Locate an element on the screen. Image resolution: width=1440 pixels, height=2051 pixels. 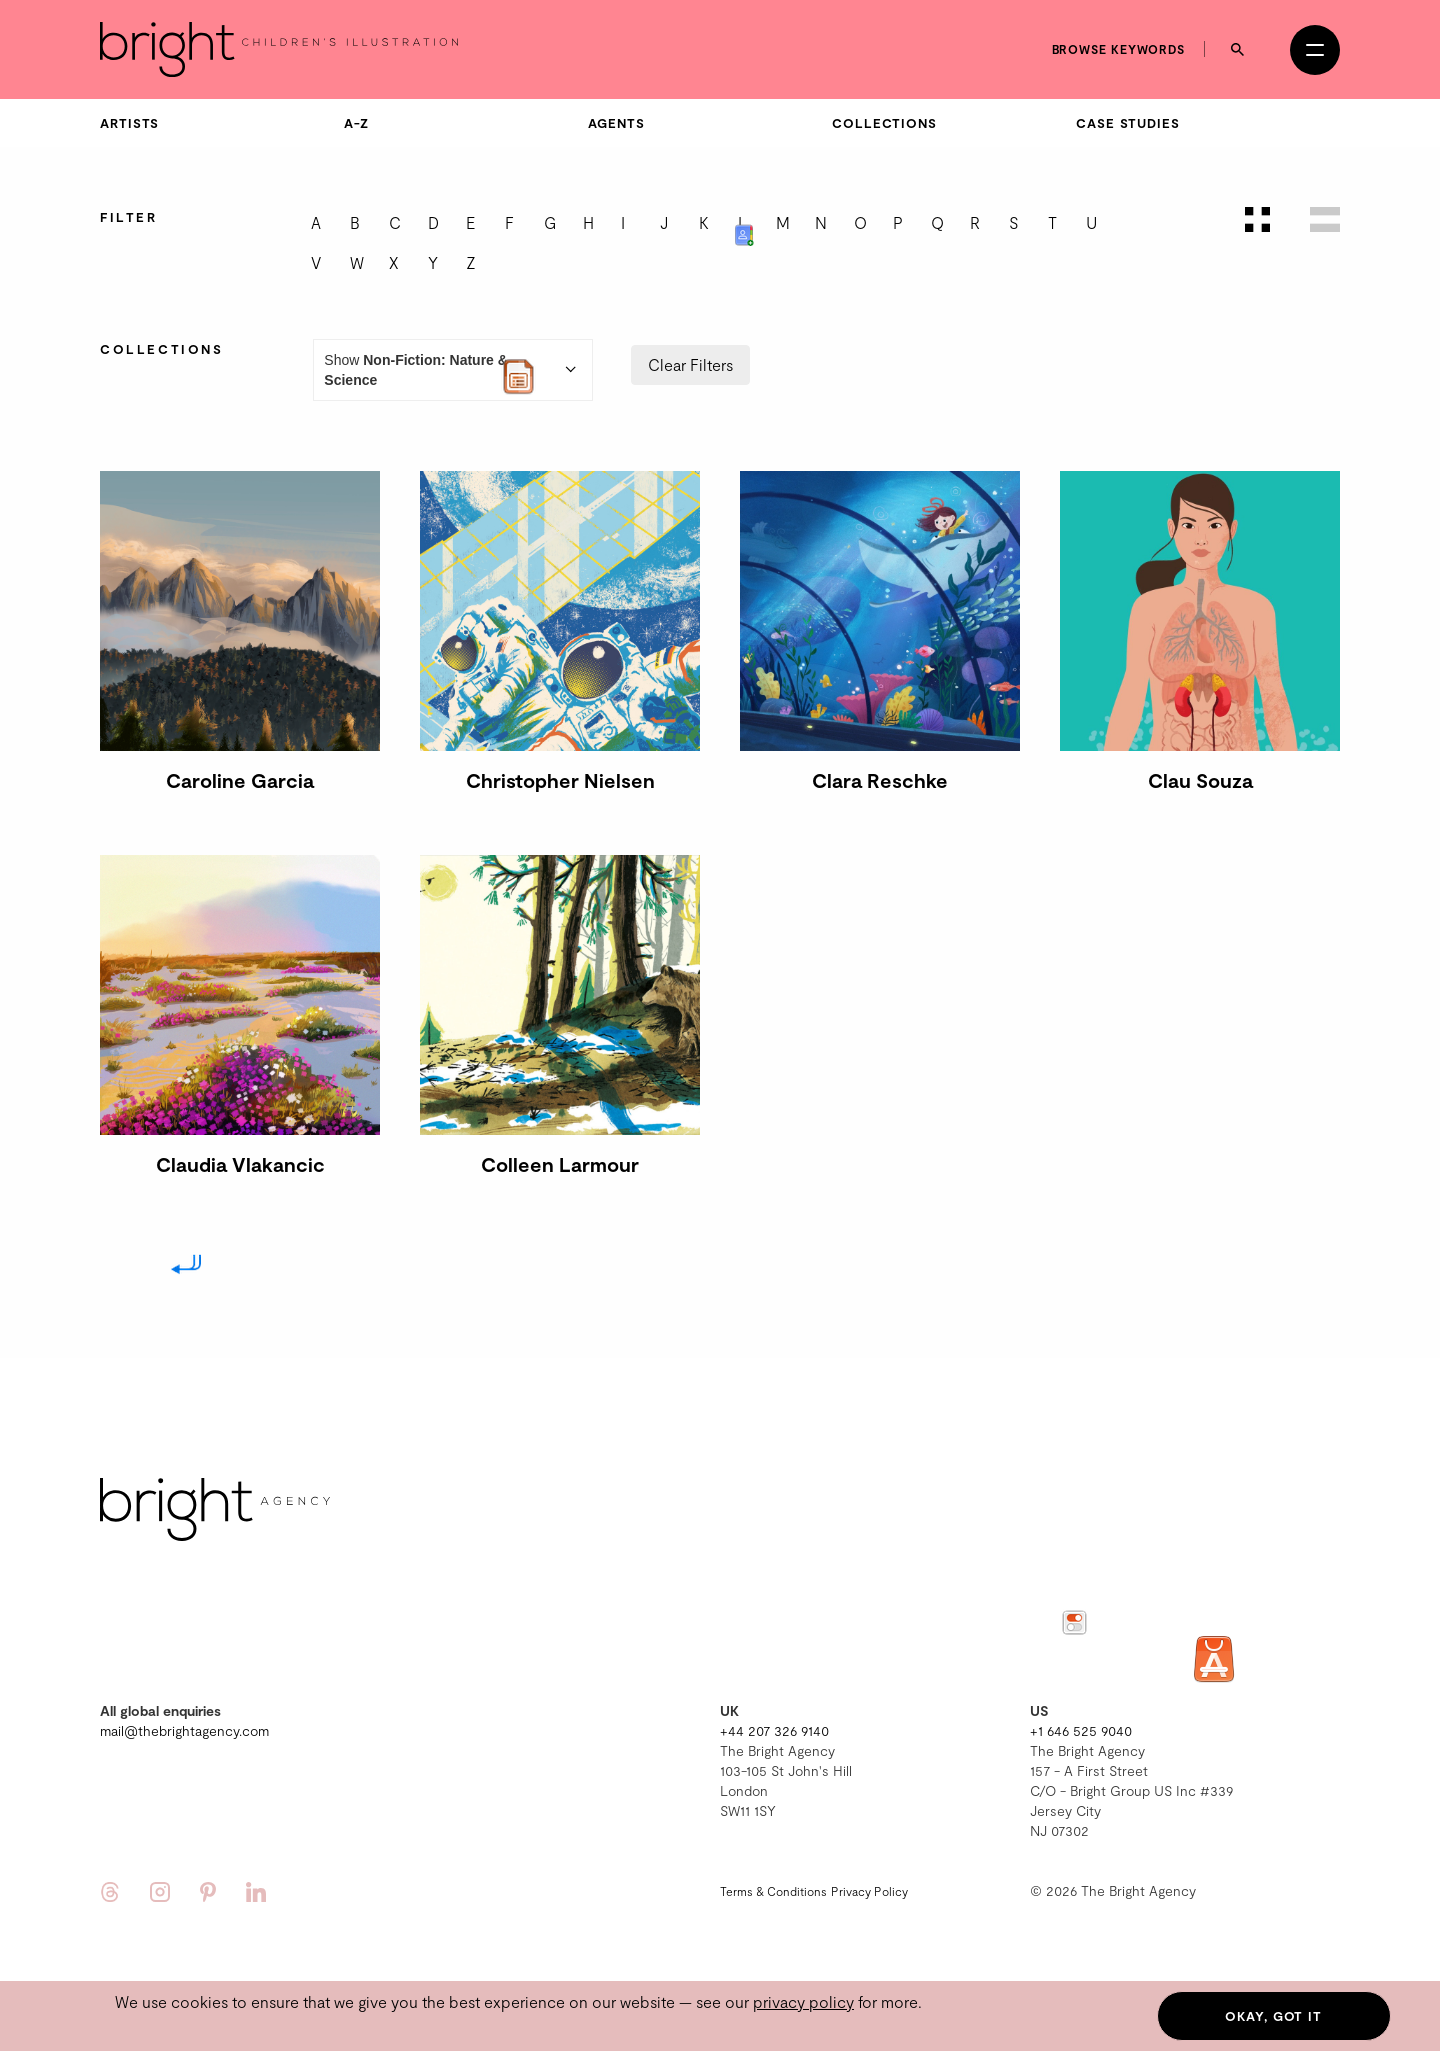
open desktop preferences or settings is located at coordinates (1074, 1622).